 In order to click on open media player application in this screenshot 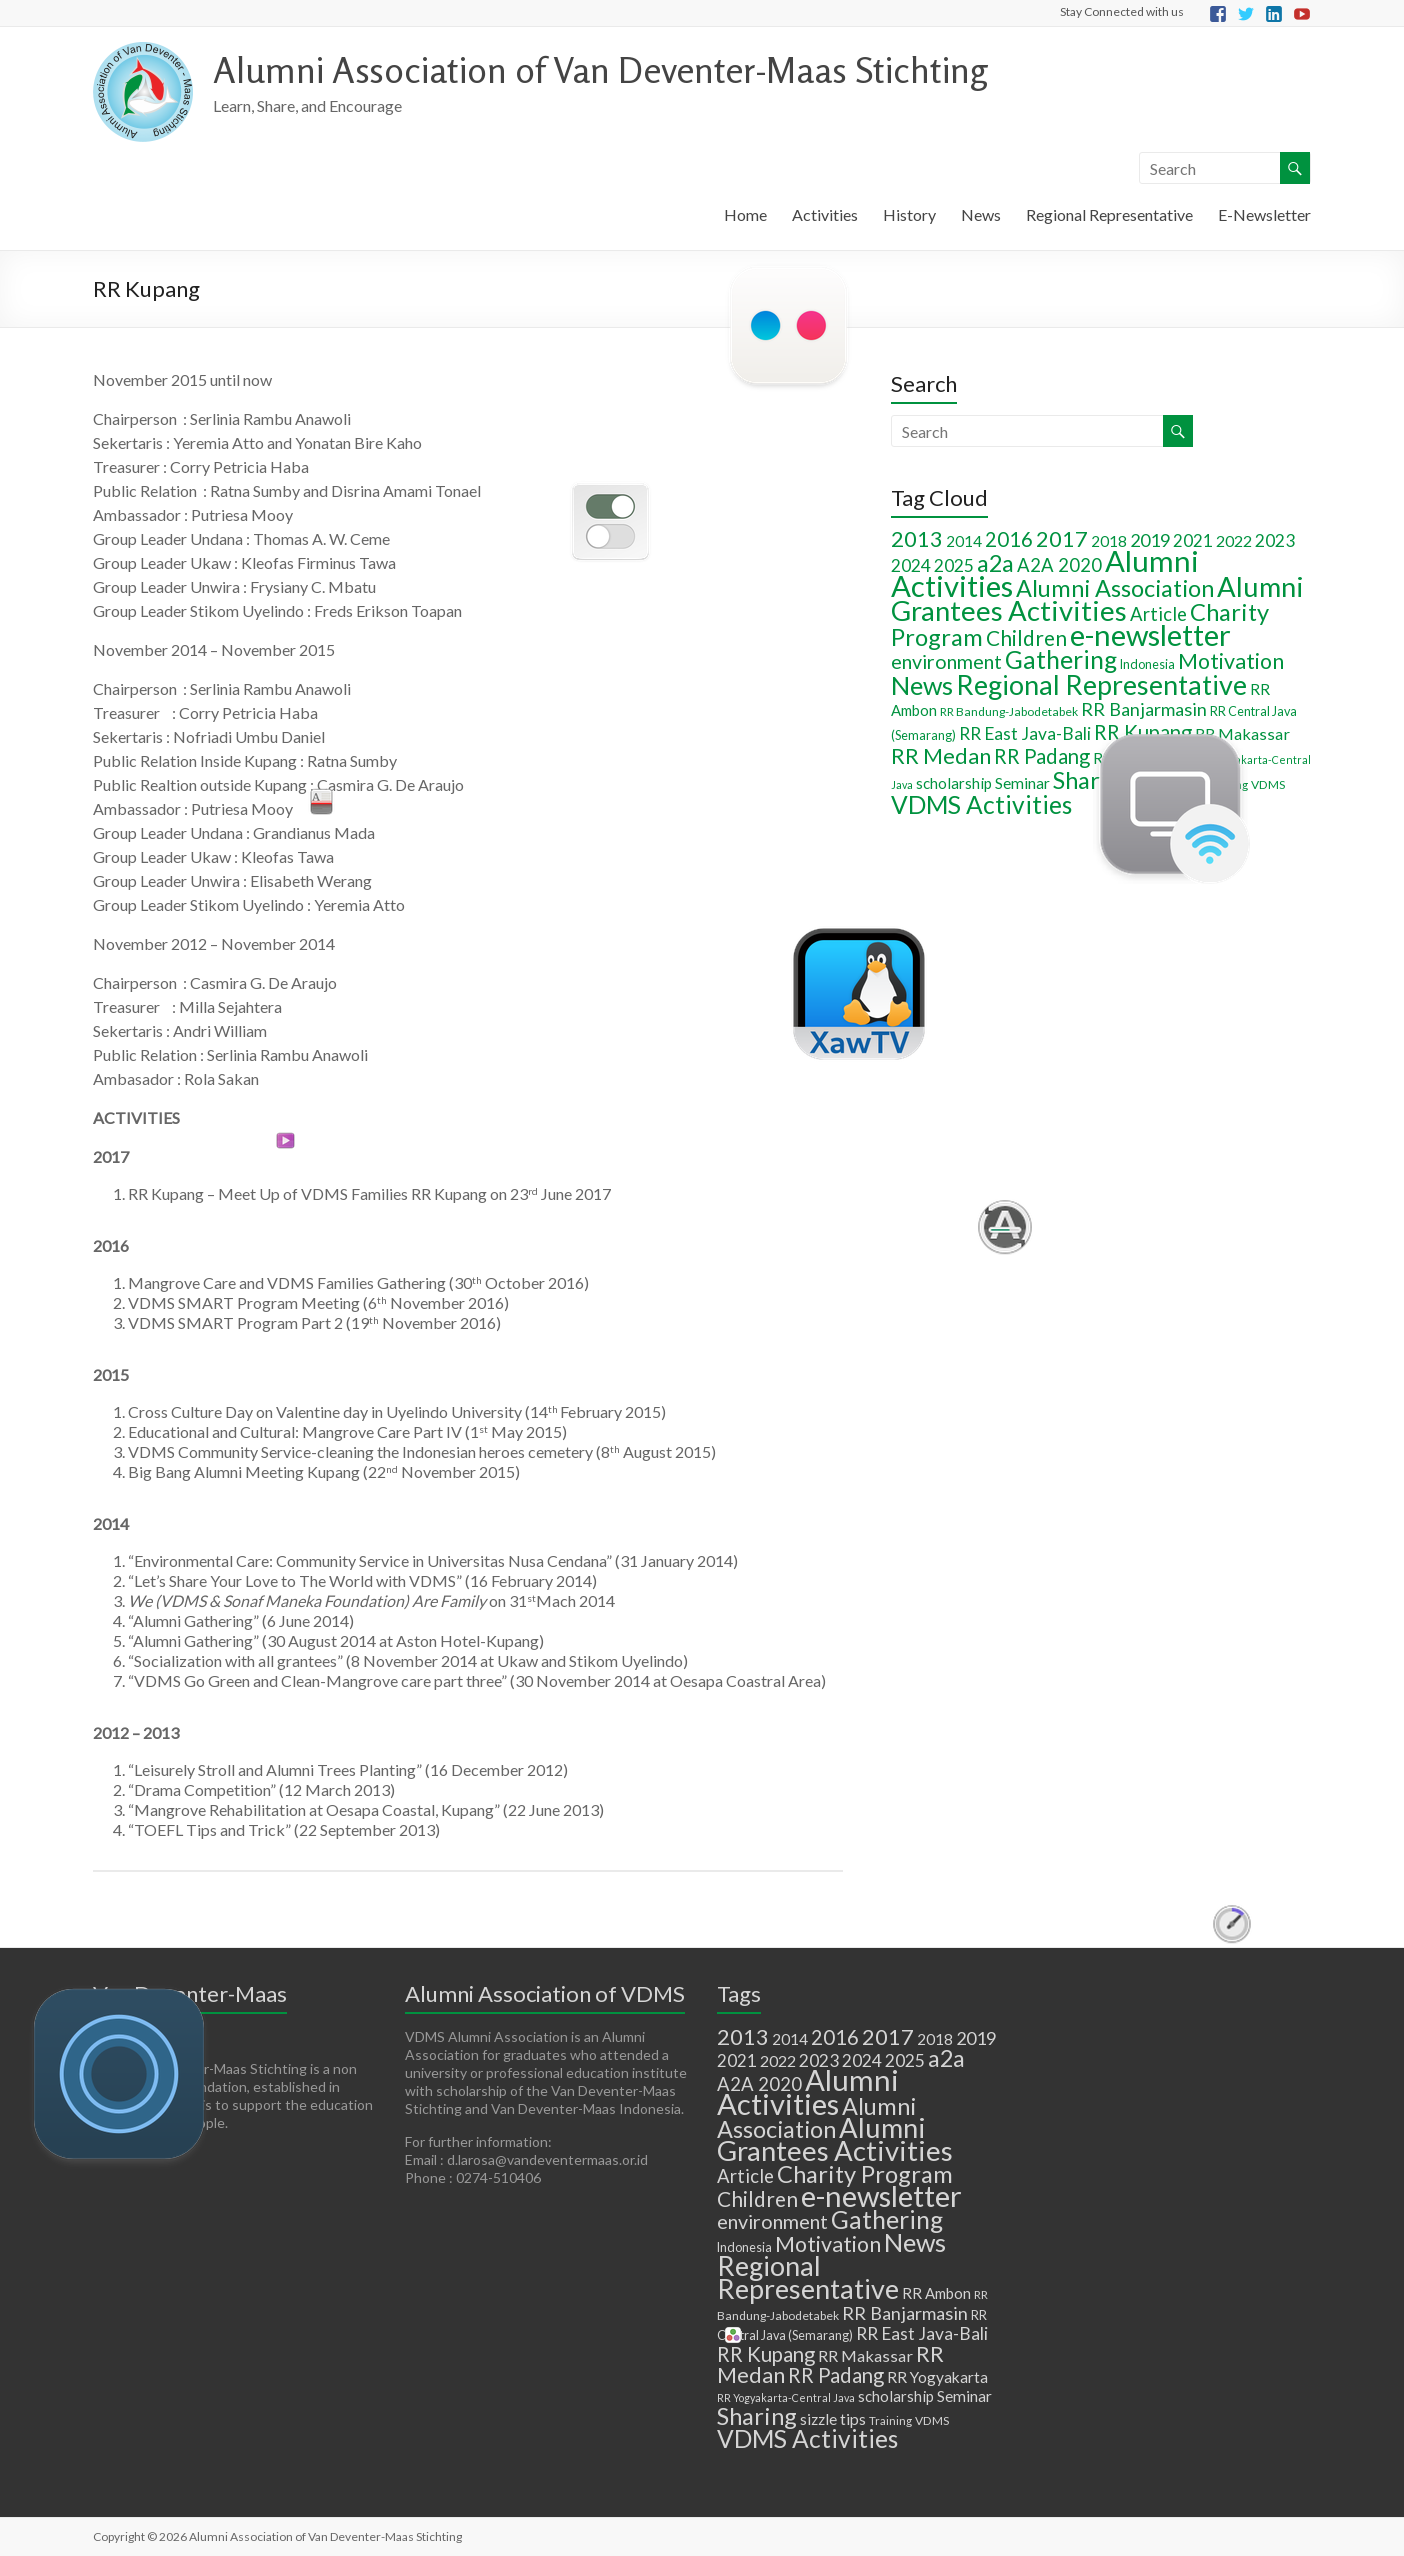, I will do `click(285, 1140)`.